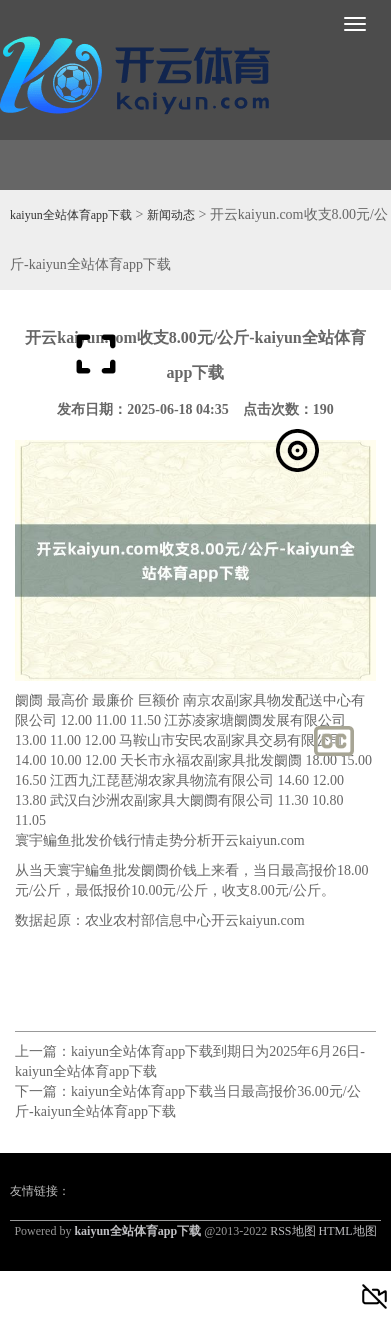 Image resolution: width=391 pixels, height=1321 pixels. I want to click on turn off camera or disable video, so click(374, 1296).